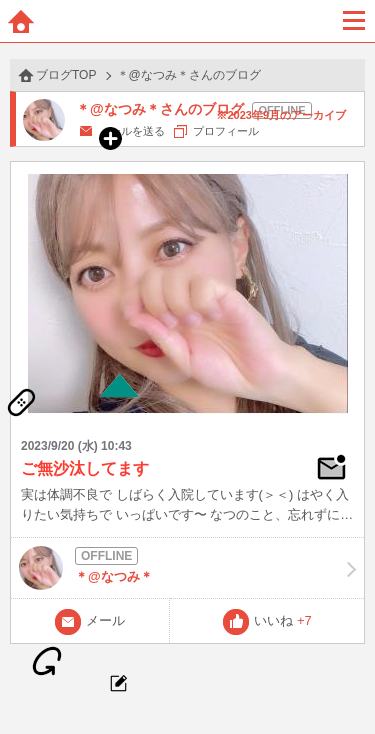 This screenshot has width=375, height=734. What do you see at coordinates (118, 683) in the screenshot?
I see `compose a new note` at bounding box center [118, 683].